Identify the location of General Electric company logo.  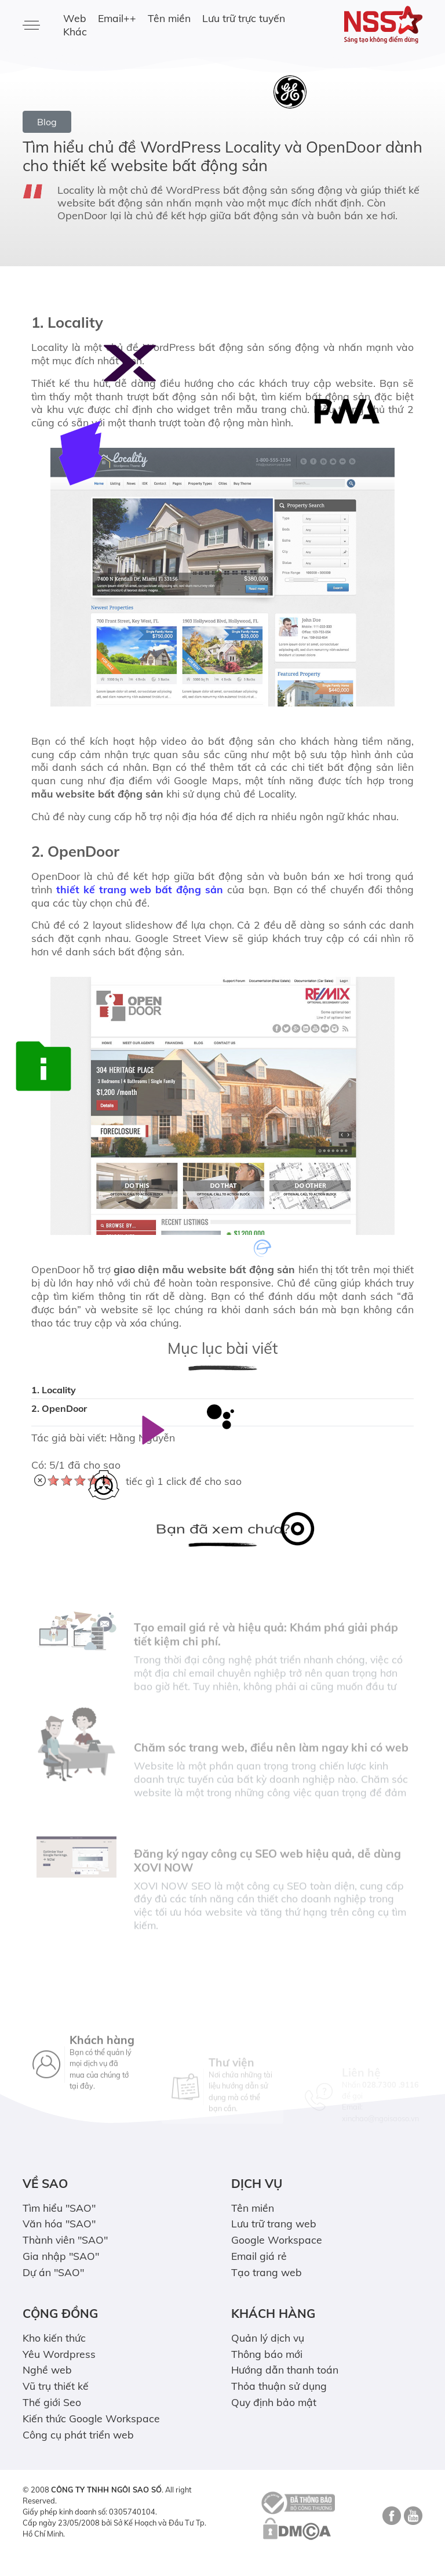
(290, 92).